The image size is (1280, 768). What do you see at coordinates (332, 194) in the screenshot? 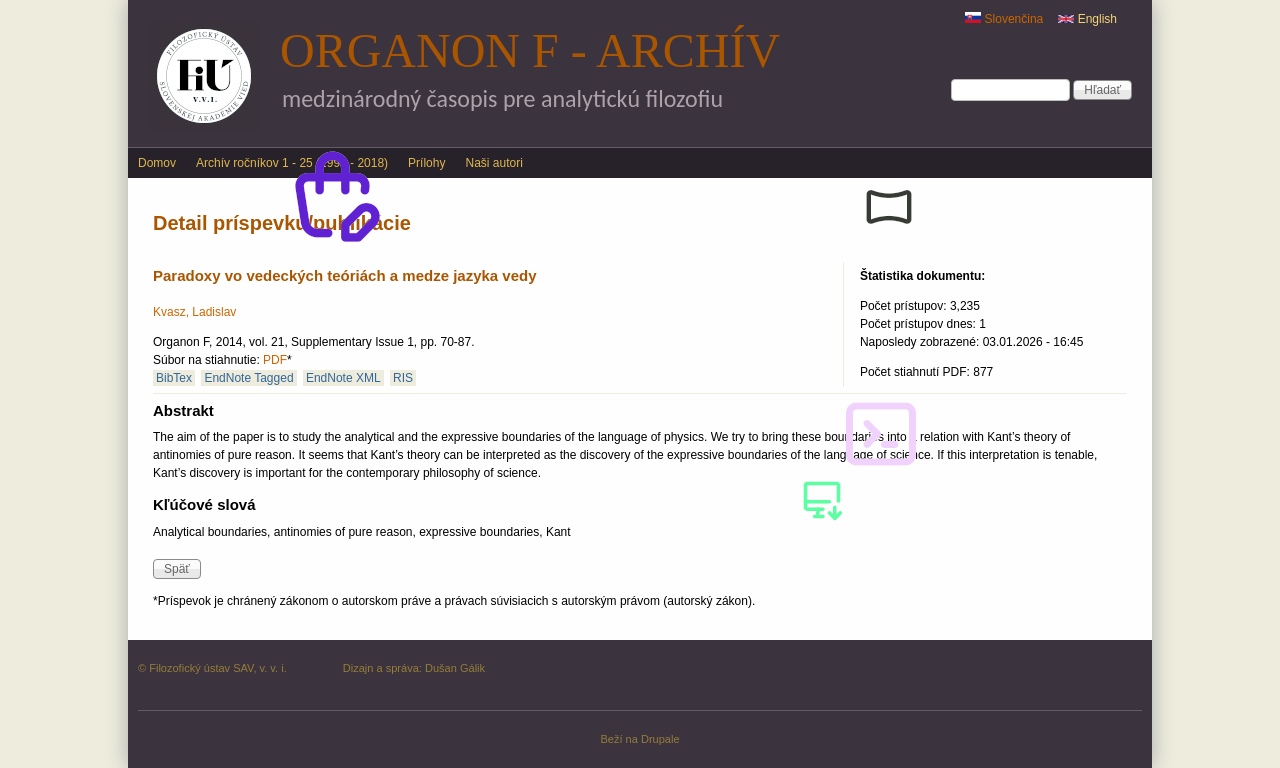
I see `edit shopping bag contents` at bounding box center [332, 194].